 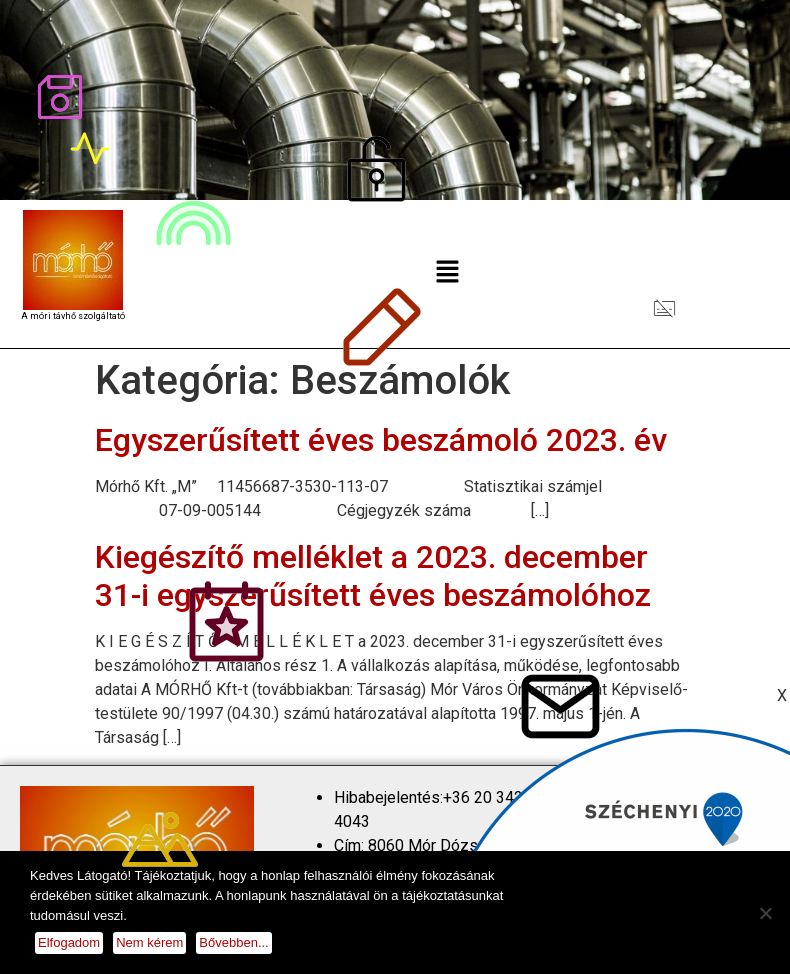 What do you see at coordinates (60, 97) in the screenshot?
I see `save current file or document` at bounding box center [60, 97].